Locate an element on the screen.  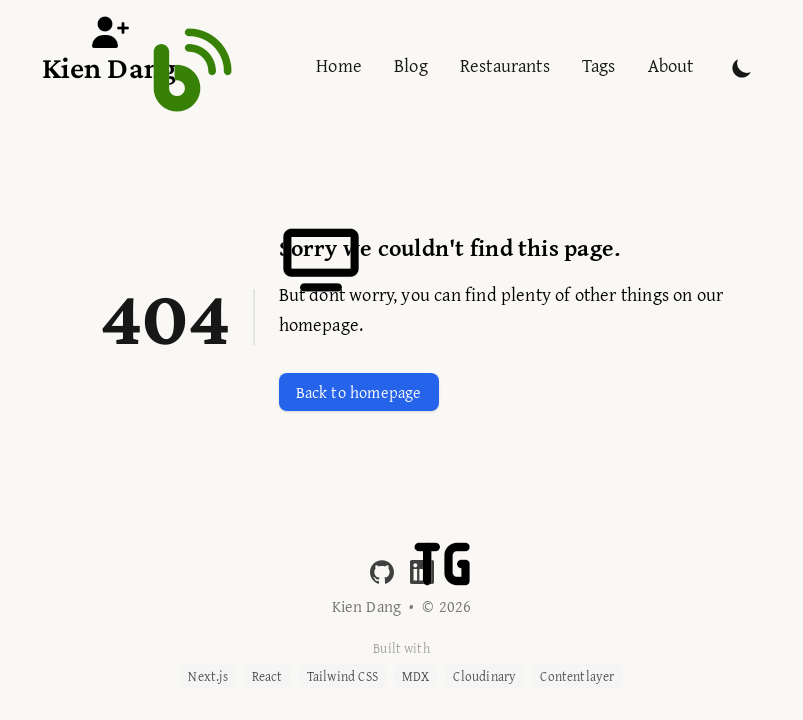
access blog or publishing platform is located at coordinates (190, 70).